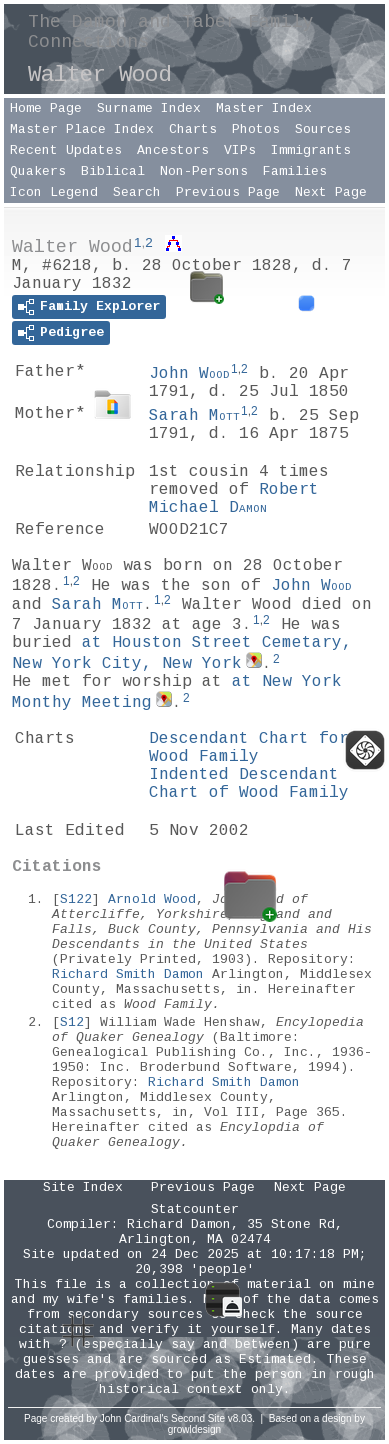 The width and height of the screenshot is (389, 1444). What do you see at coordinates (78, 1331) in the screenshot?
I see `open sudoku puzzle game` at bounding box center [78, 1331].